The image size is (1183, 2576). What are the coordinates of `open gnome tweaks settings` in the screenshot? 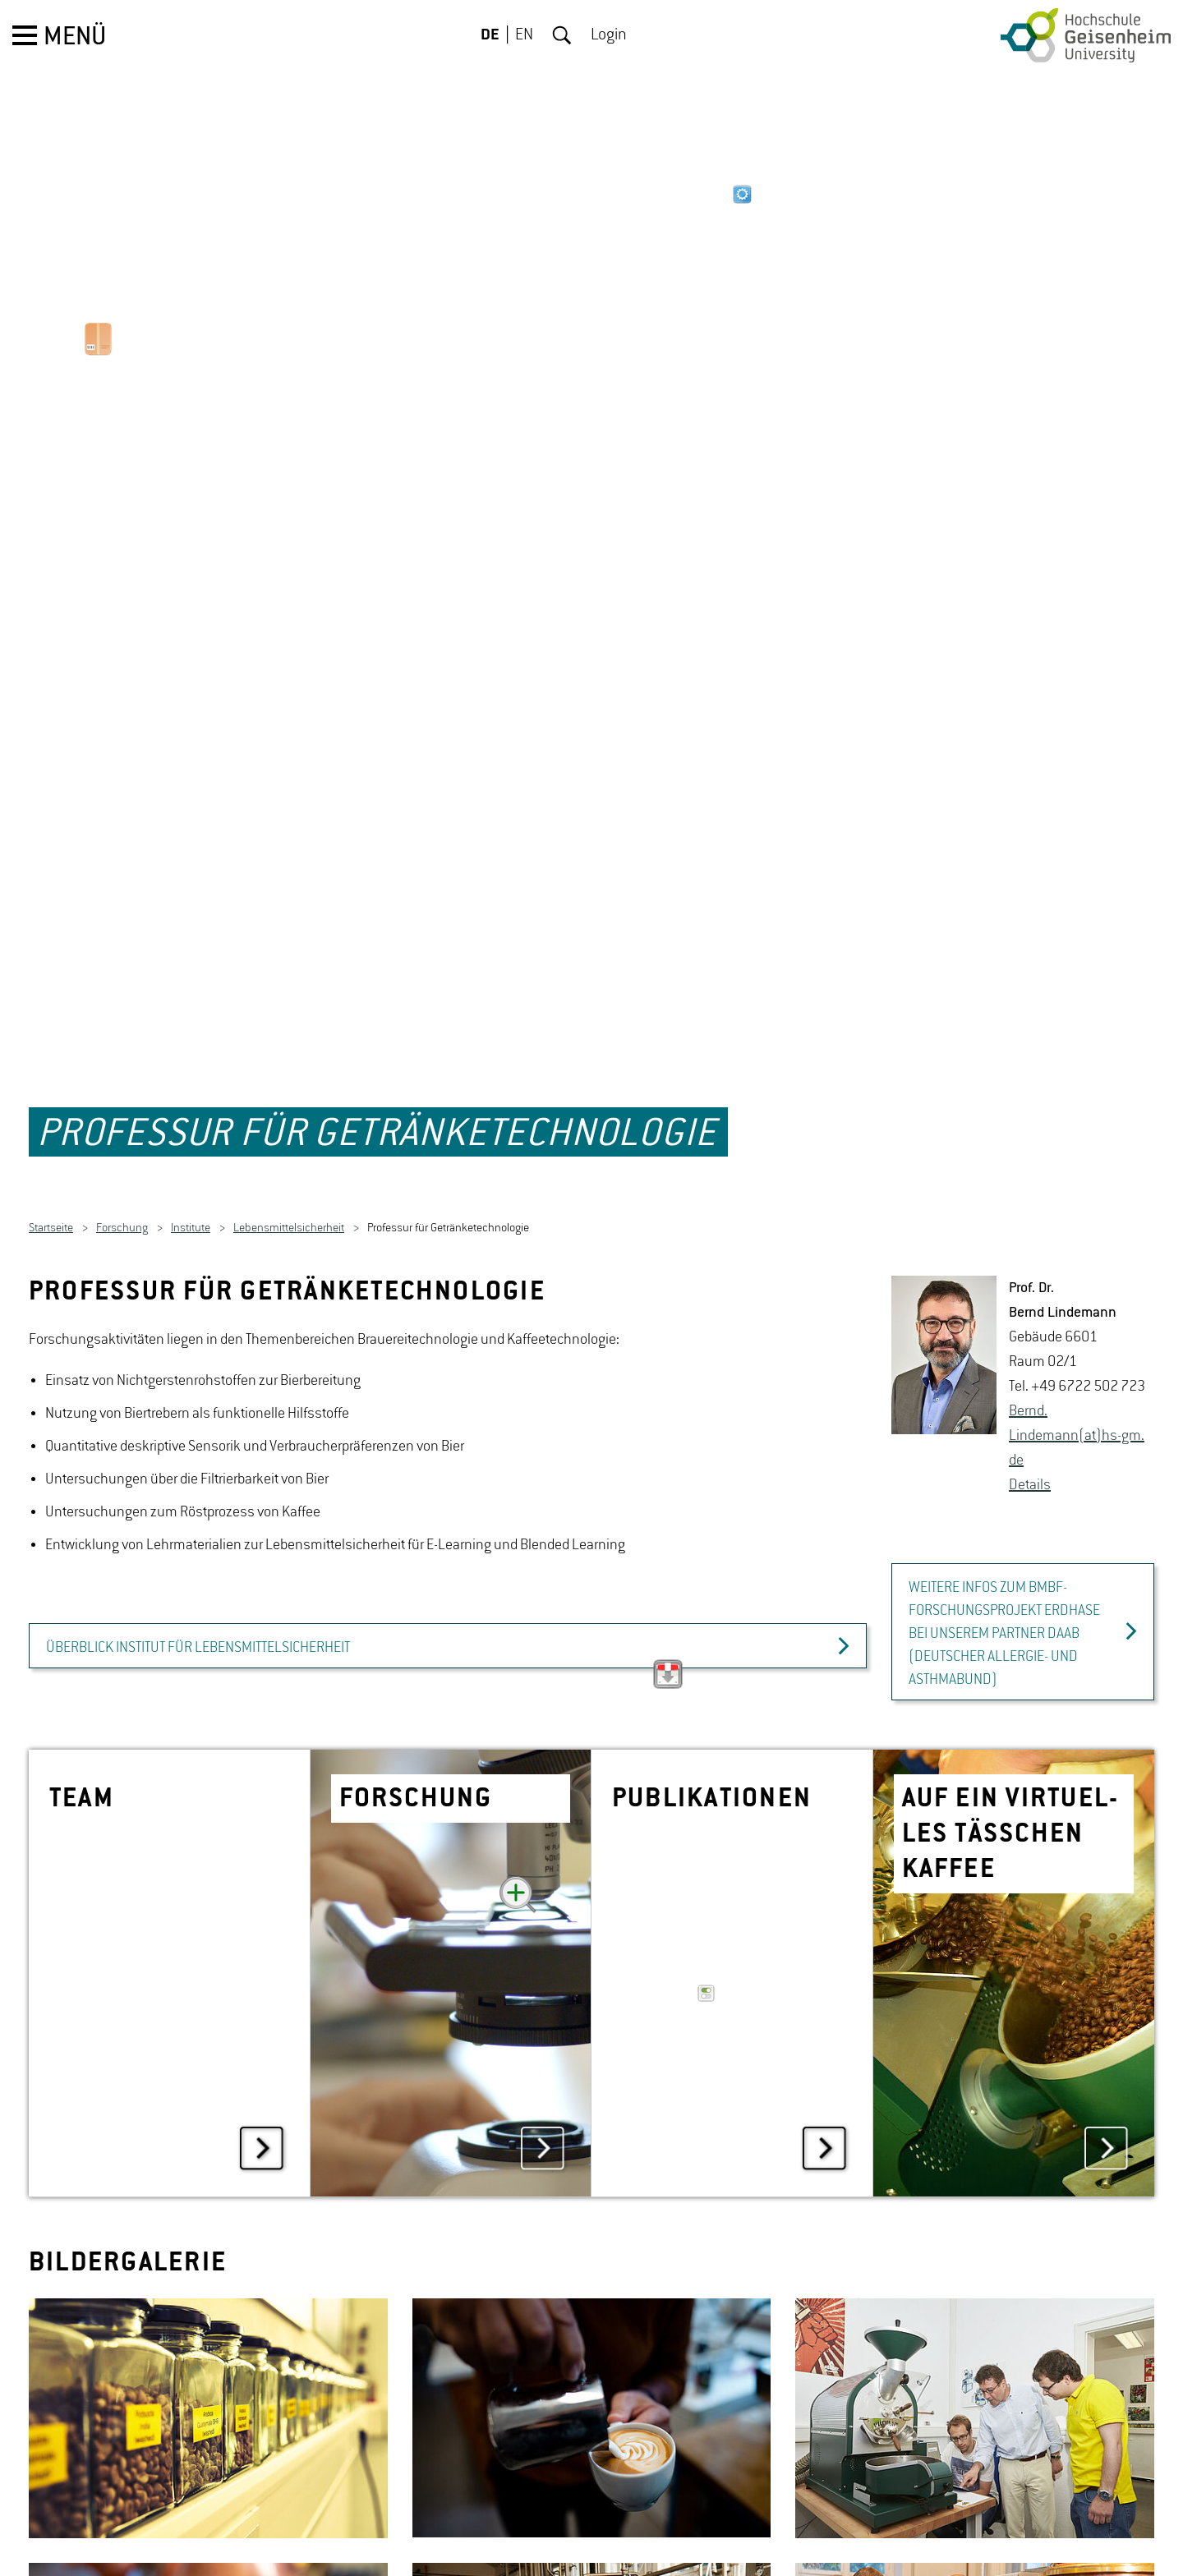 It's located at (706, 1993).